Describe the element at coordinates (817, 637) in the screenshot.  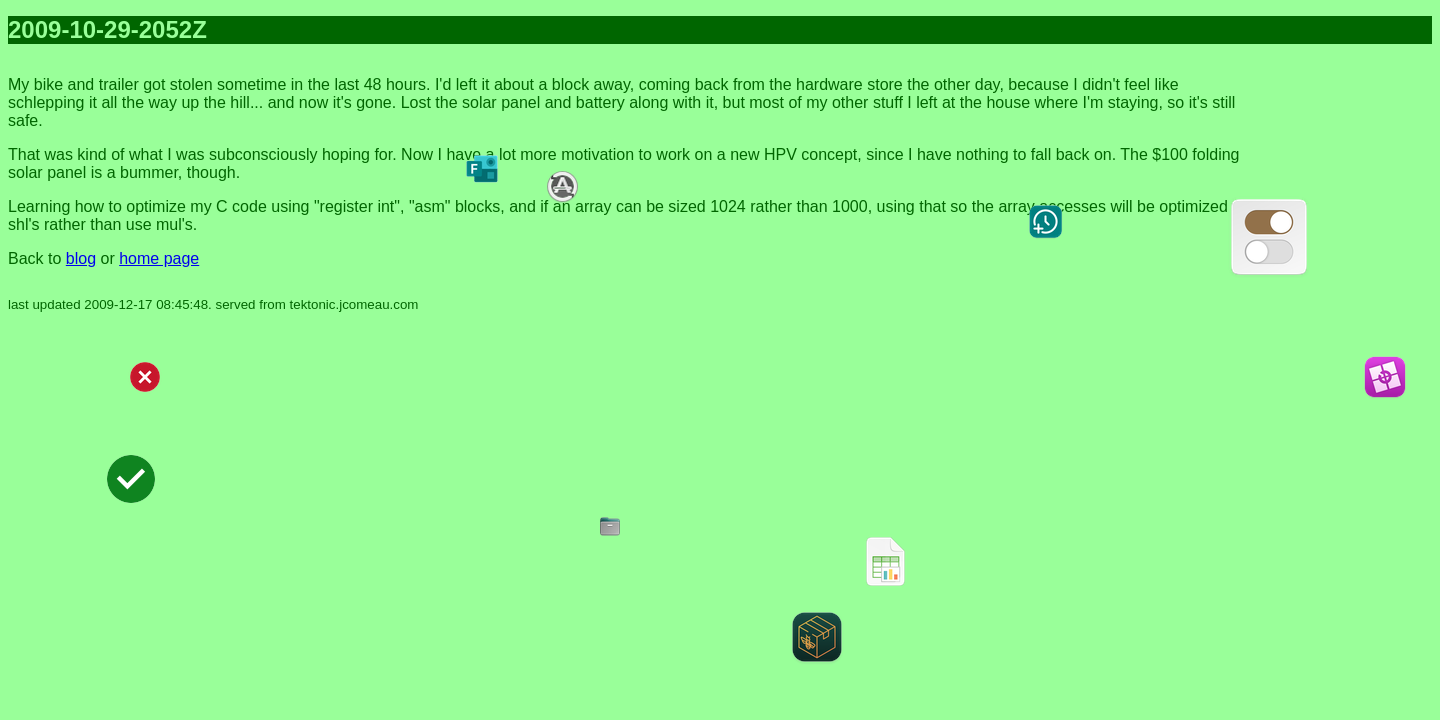
I see `open bee package manager application` at that location.